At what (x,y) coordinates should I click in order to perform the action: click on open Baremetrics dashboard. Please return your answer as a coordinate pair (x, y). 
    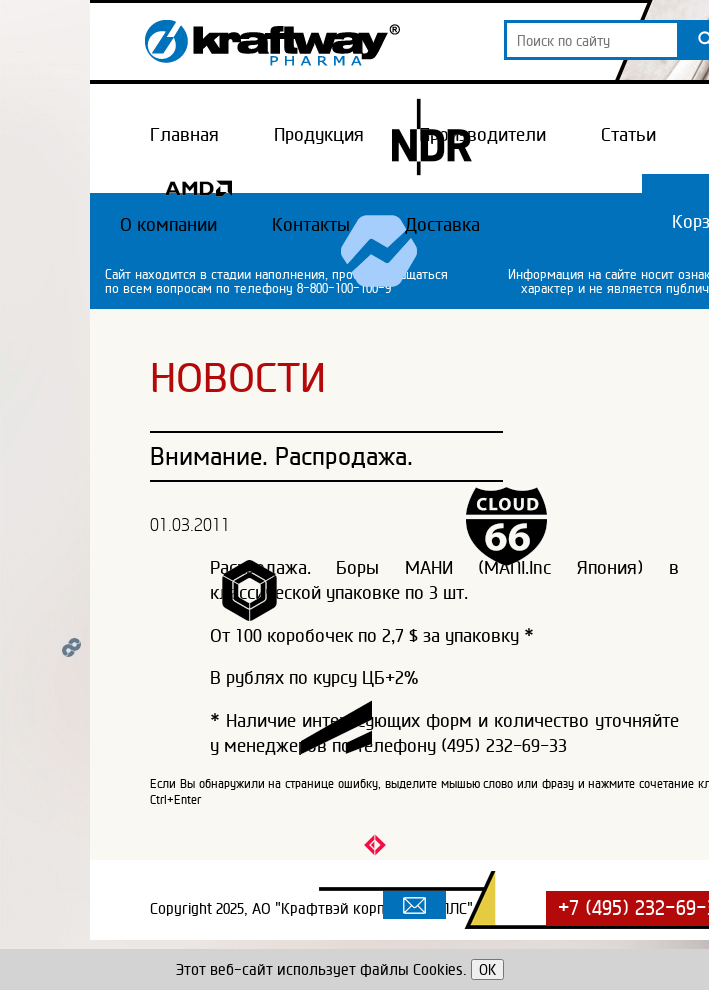
    Looking at the image, I should click on (379, 251).